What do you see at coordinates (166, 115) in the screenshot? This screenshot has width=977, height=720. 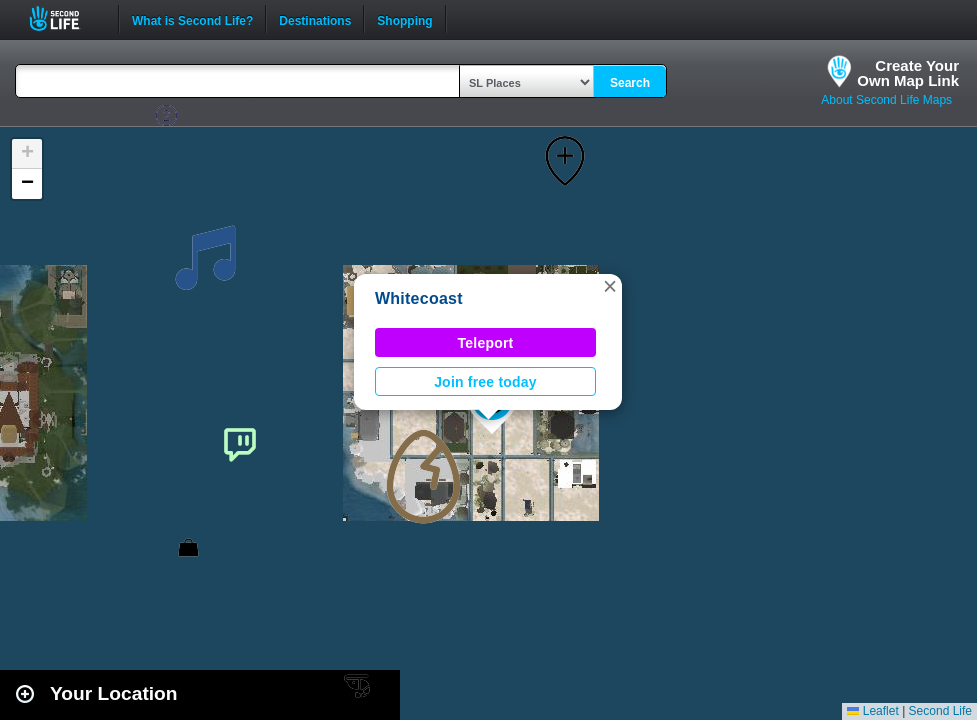 I see `indicates step two in a multi-step process` at bounding box center [166, 115].